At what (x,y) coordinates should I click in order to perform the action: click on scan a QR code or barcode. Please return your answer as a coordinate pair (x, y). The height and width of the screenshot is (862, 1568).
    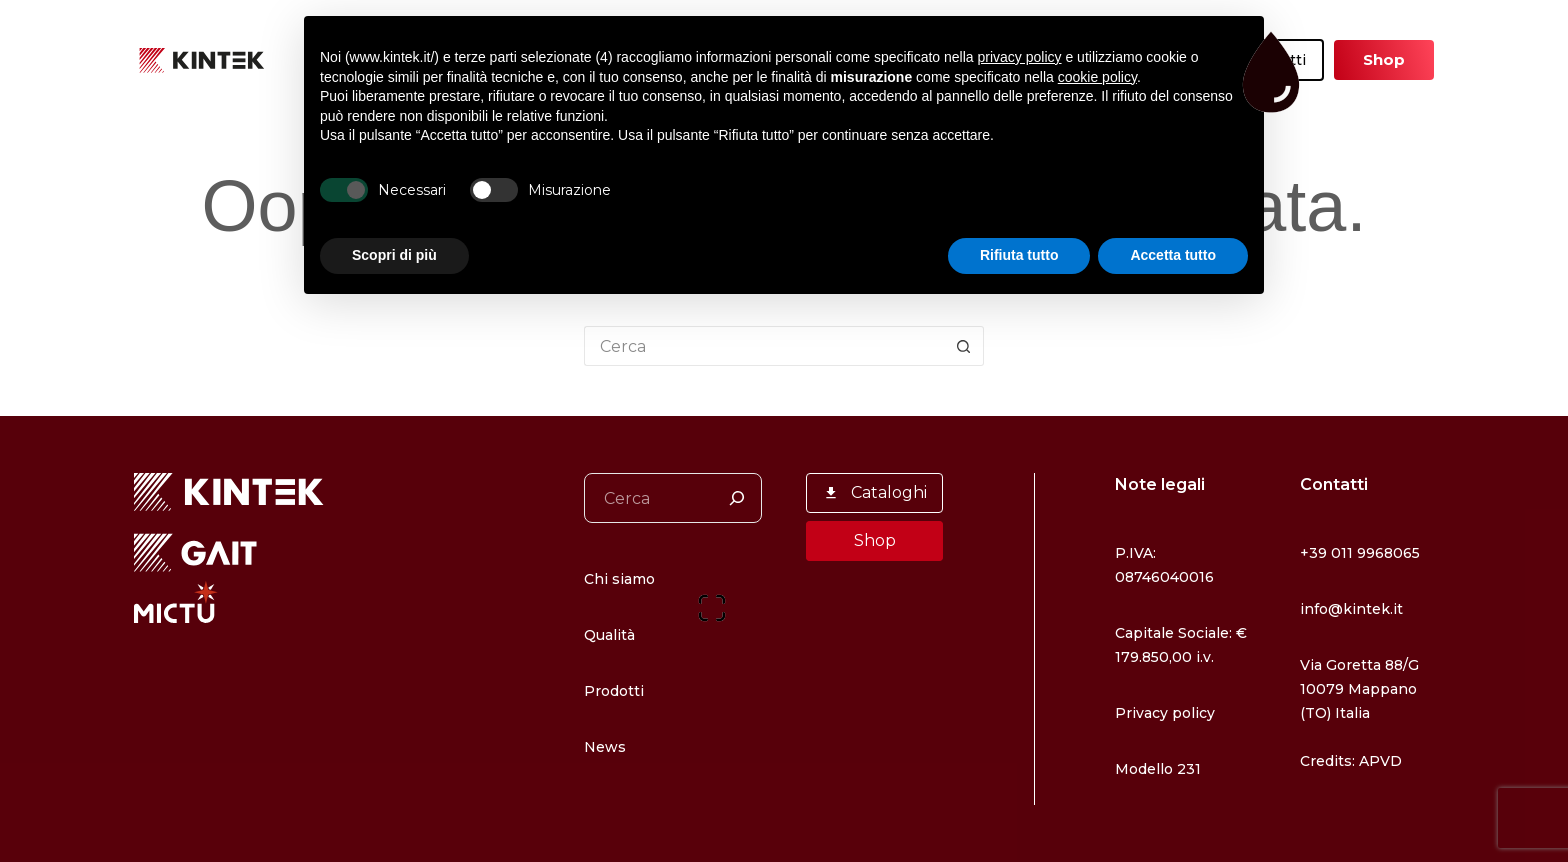
    Looking at the image, I should click on (712, 608).